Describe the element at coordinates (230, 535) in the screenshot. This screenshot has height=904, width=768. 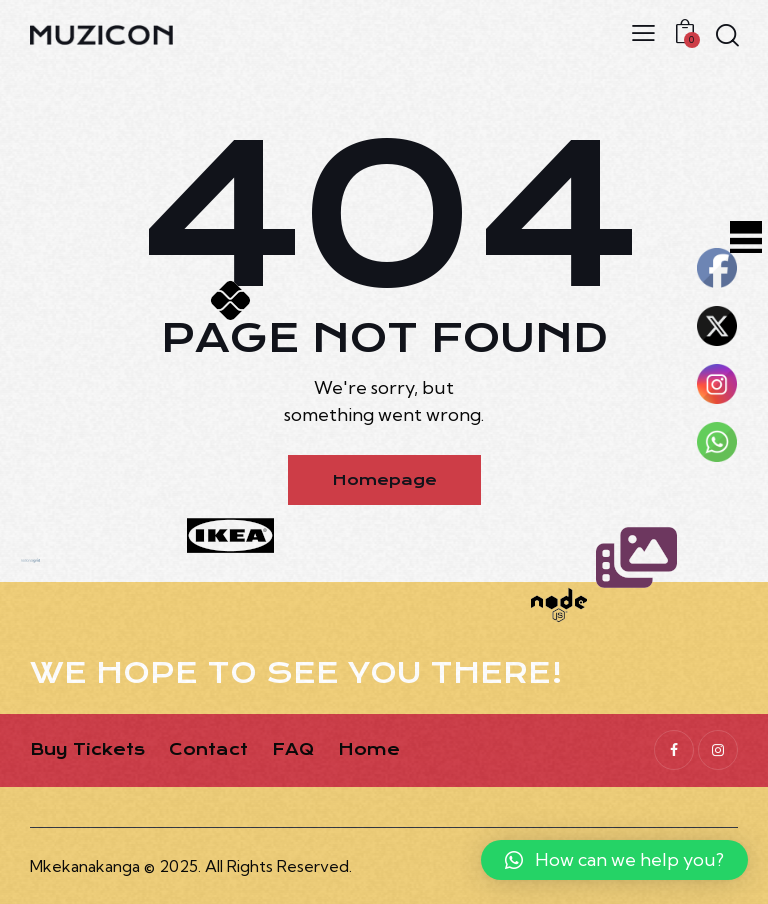
I see `IKEA brand logo` at that location.